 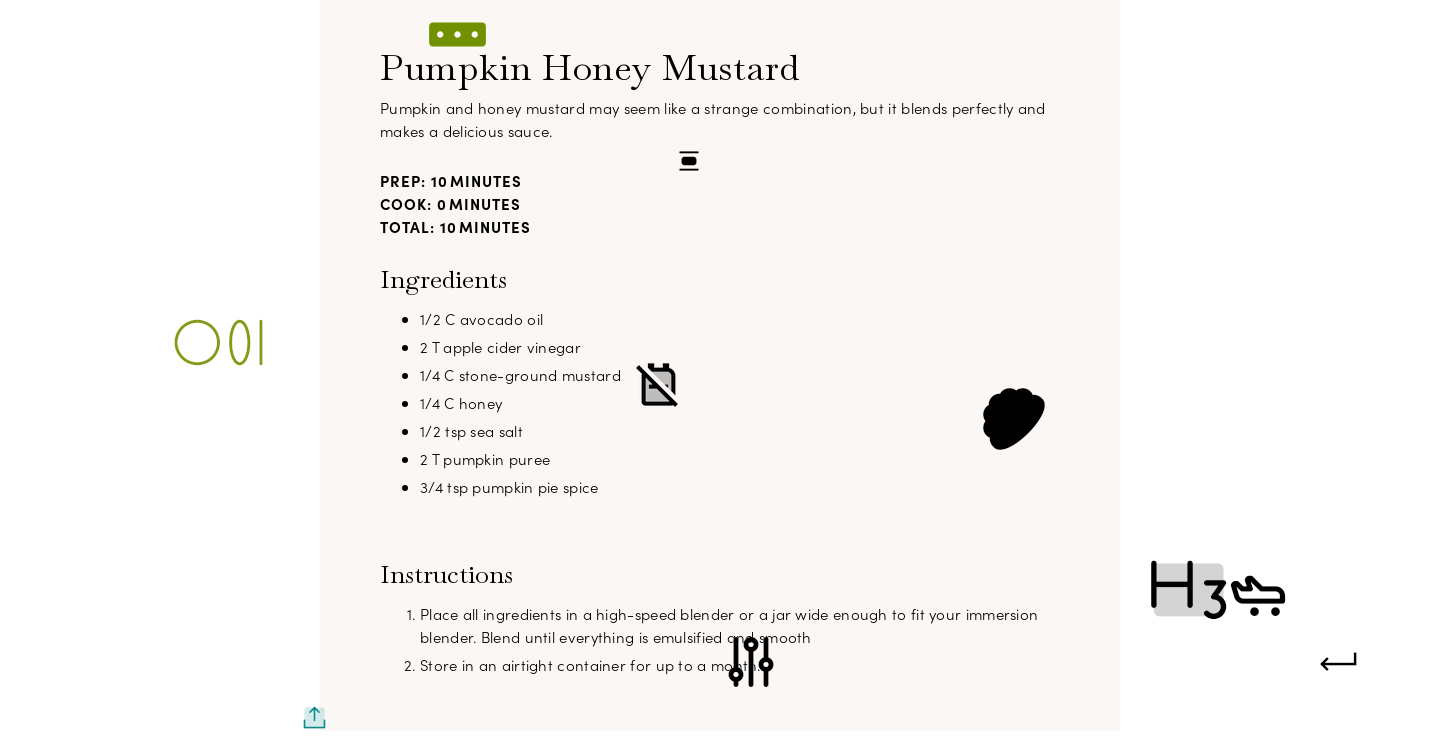 I want to click on open more options menu, so click(x=457, y=34).